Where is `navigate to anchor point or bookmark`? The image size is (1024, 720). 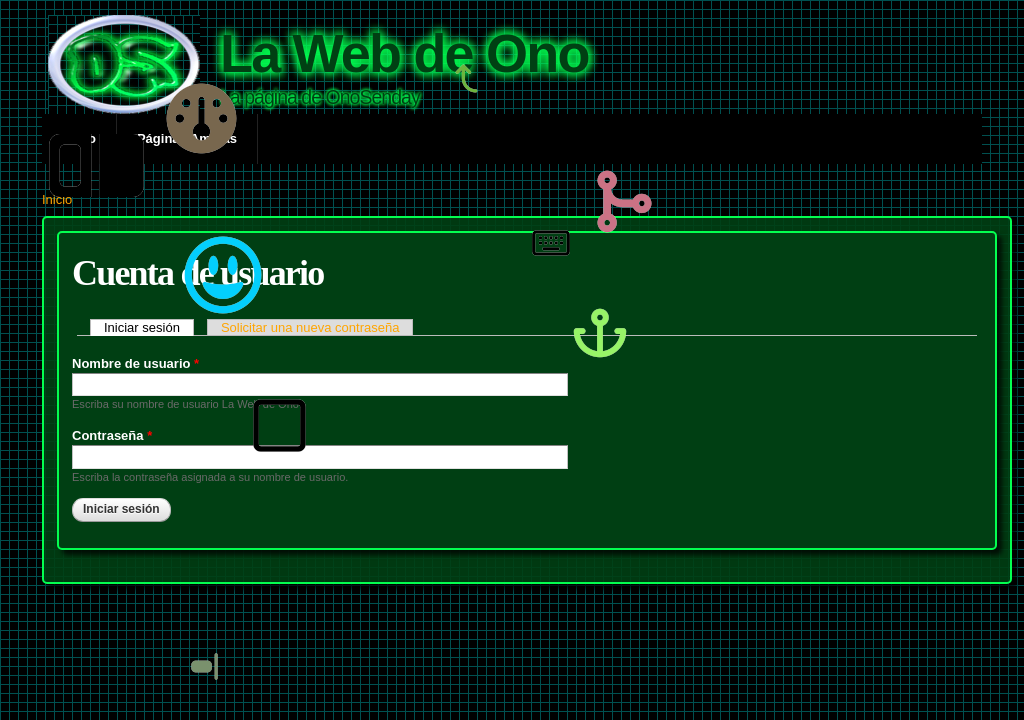
navigate to anchor point or bookmark is located at coordinates (600, 333).